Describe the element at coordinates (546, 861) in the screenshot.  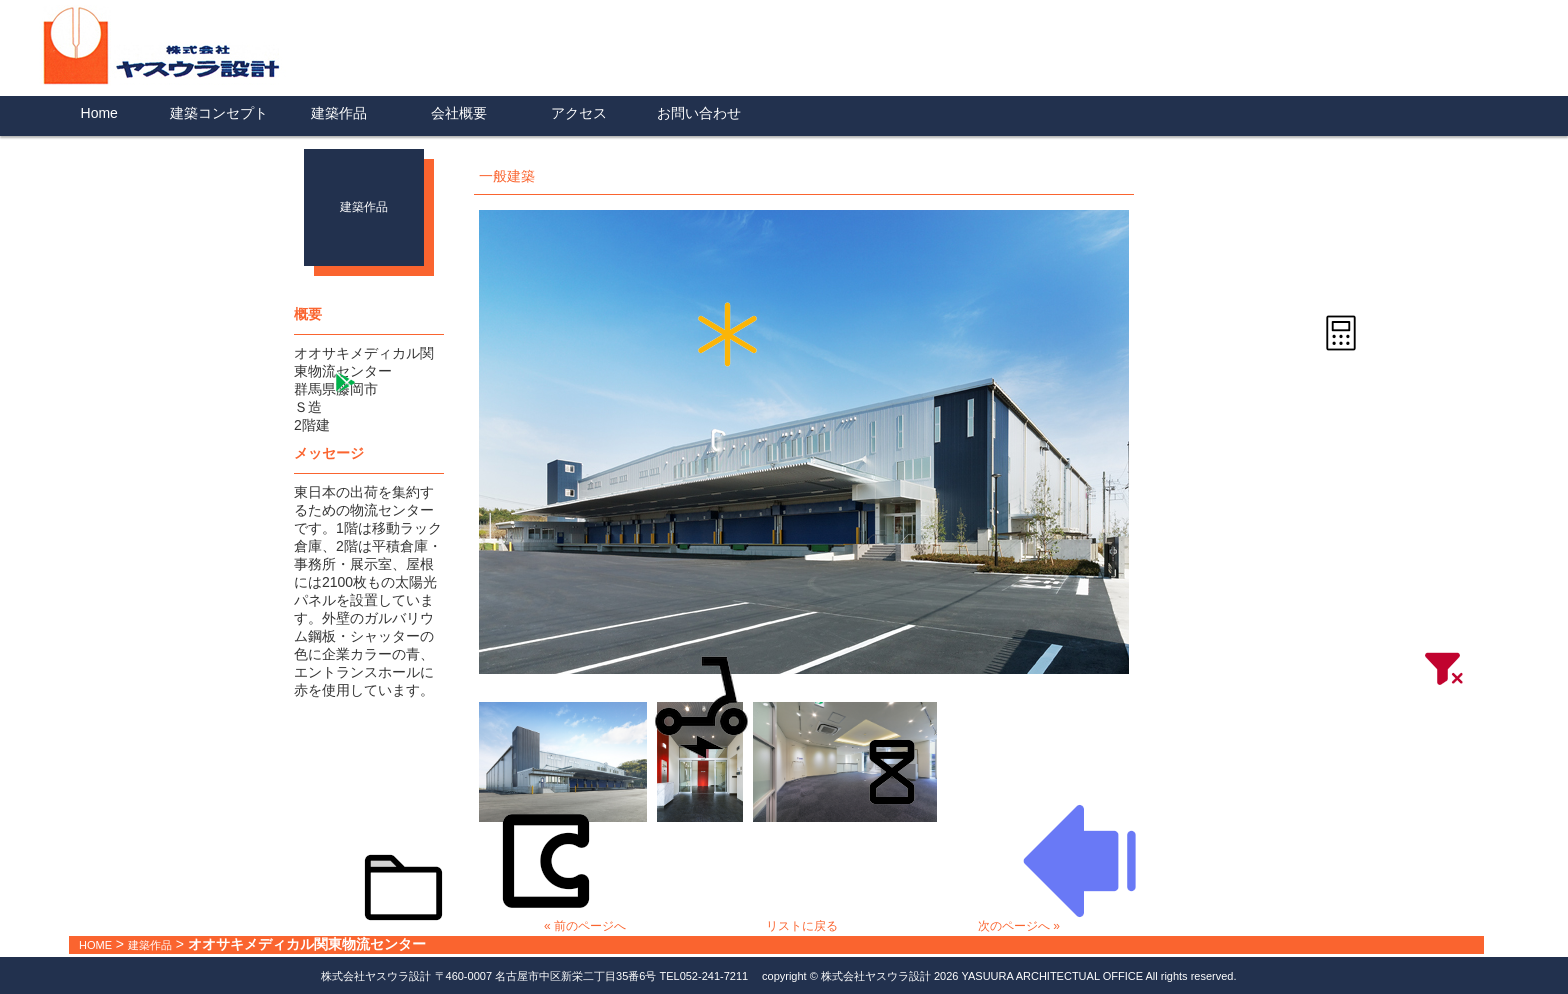
I see `open coda app` at that location.